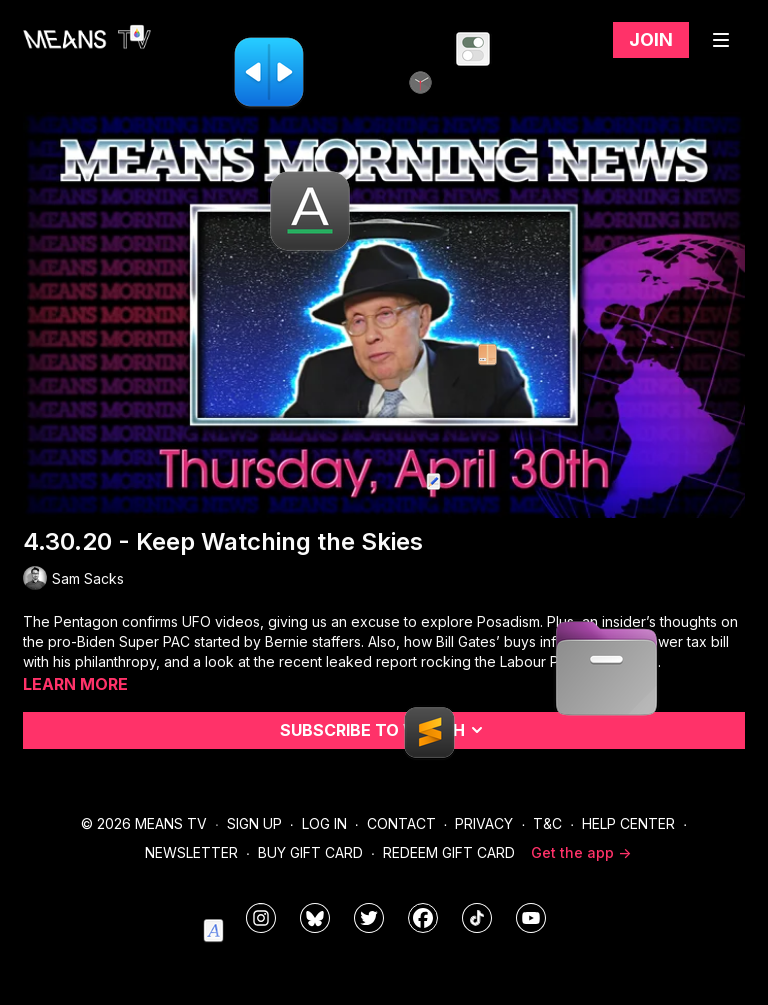 The height and width of the screenshot is (1005, 768). What do you see at coordinates (473, 49) in the screenshot?
I see `open unity tweak tool settings` at bounding box center [473, 49].